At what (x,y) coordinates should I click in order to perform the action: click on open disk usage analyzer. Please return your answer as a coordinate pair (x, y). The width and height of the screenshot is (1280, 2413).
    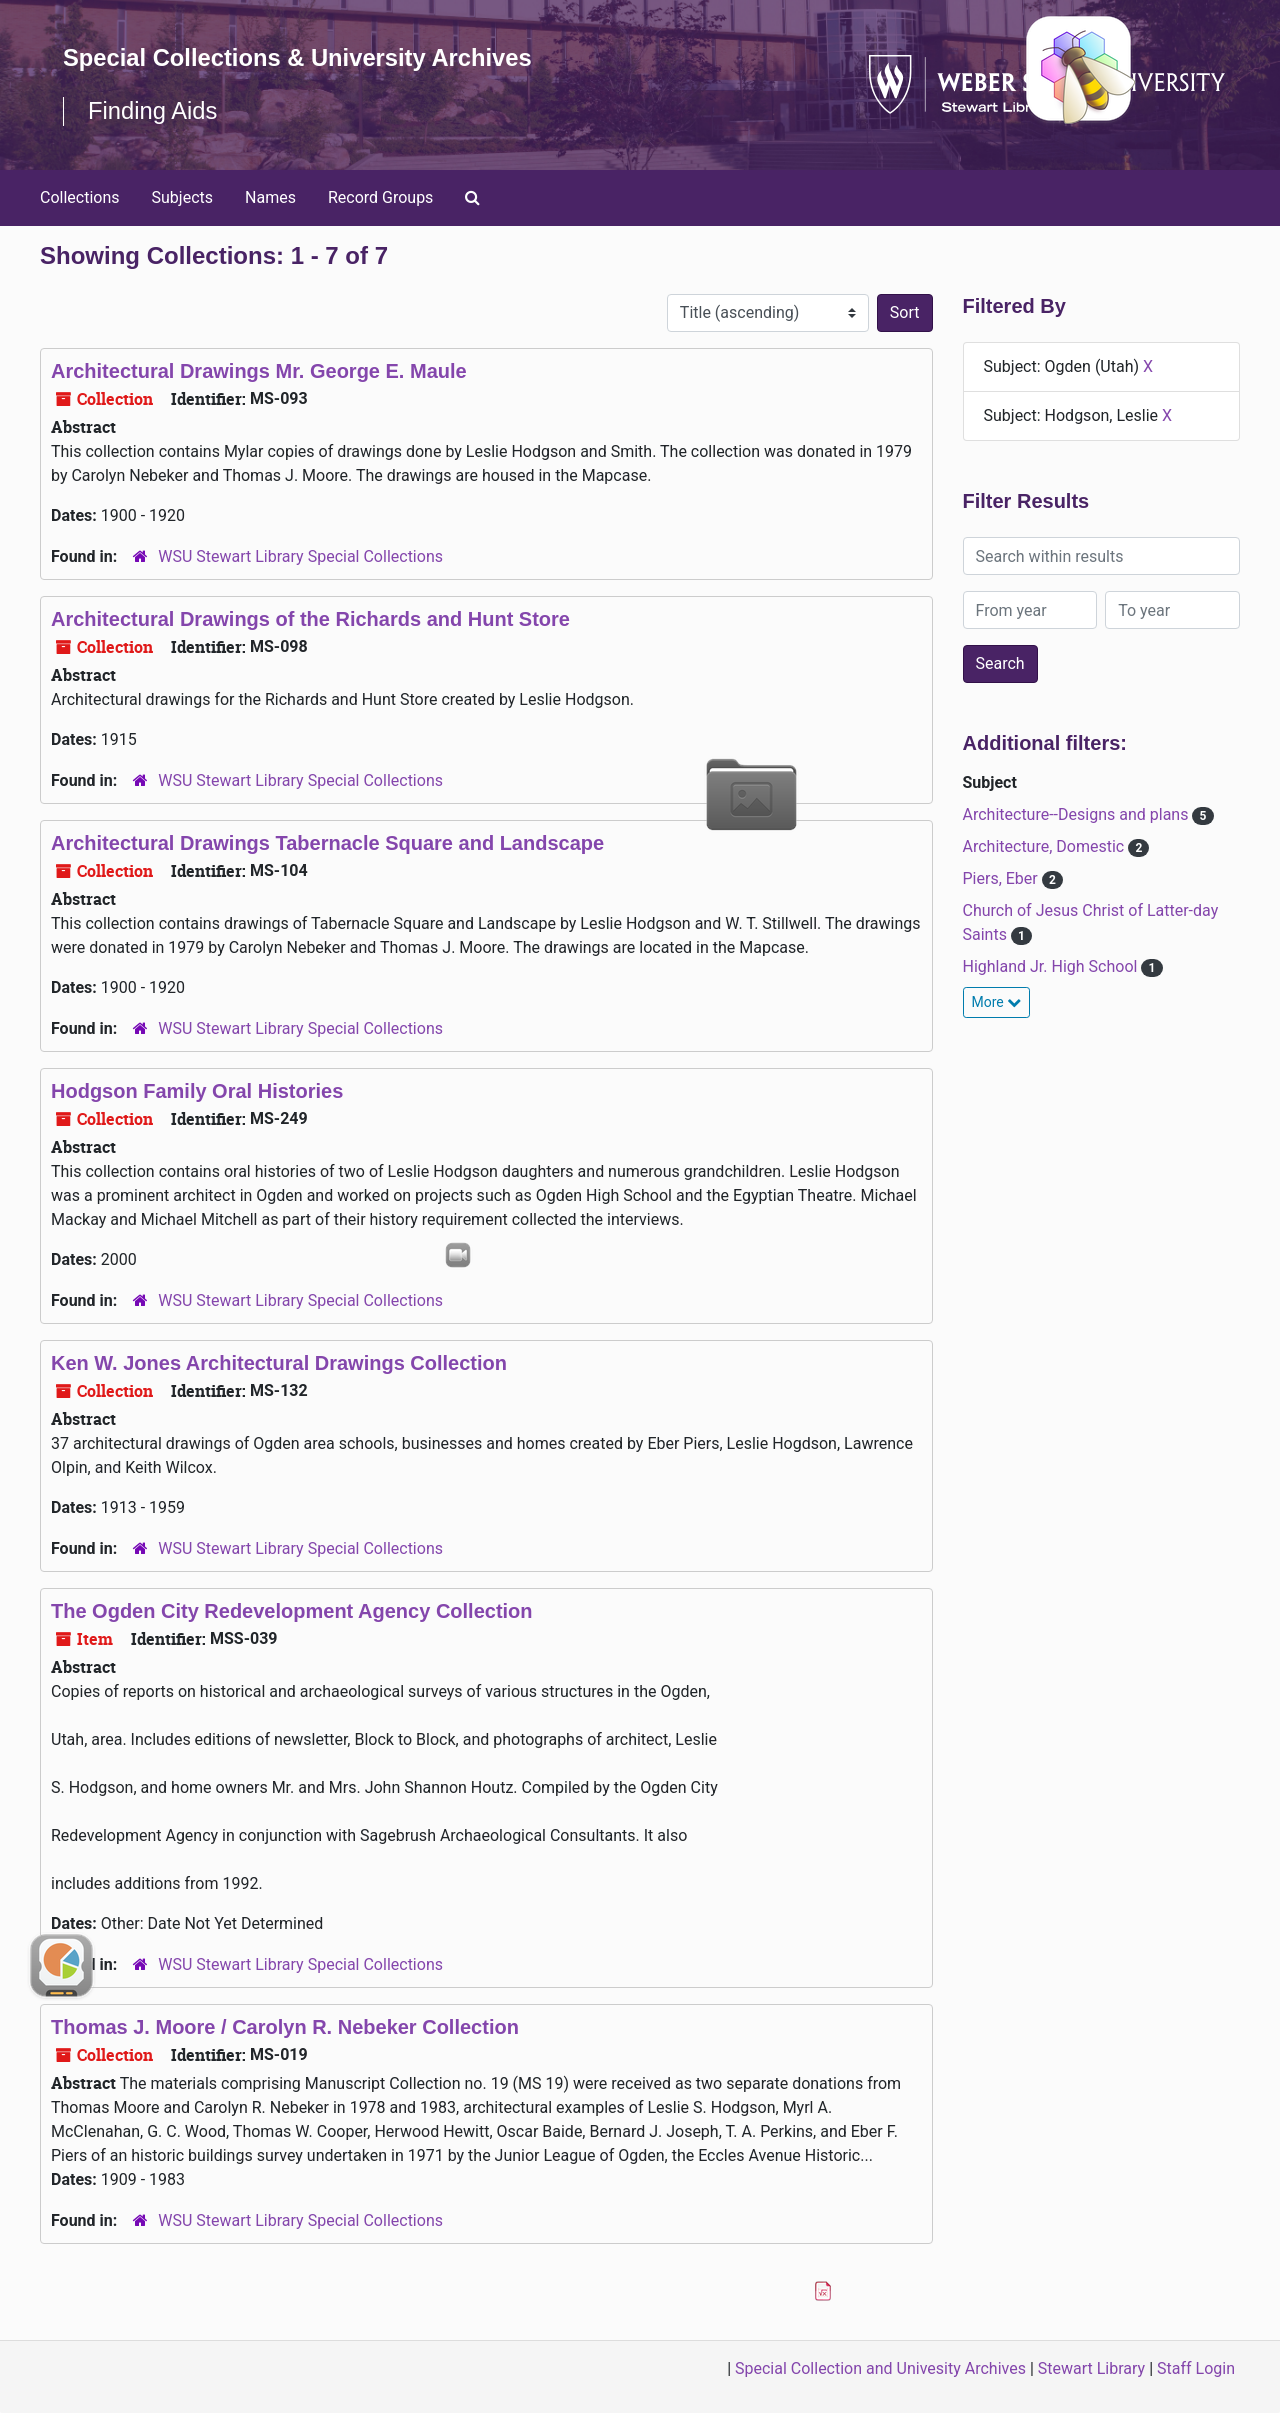
    Looking at the image, I should click on (61, 1966).